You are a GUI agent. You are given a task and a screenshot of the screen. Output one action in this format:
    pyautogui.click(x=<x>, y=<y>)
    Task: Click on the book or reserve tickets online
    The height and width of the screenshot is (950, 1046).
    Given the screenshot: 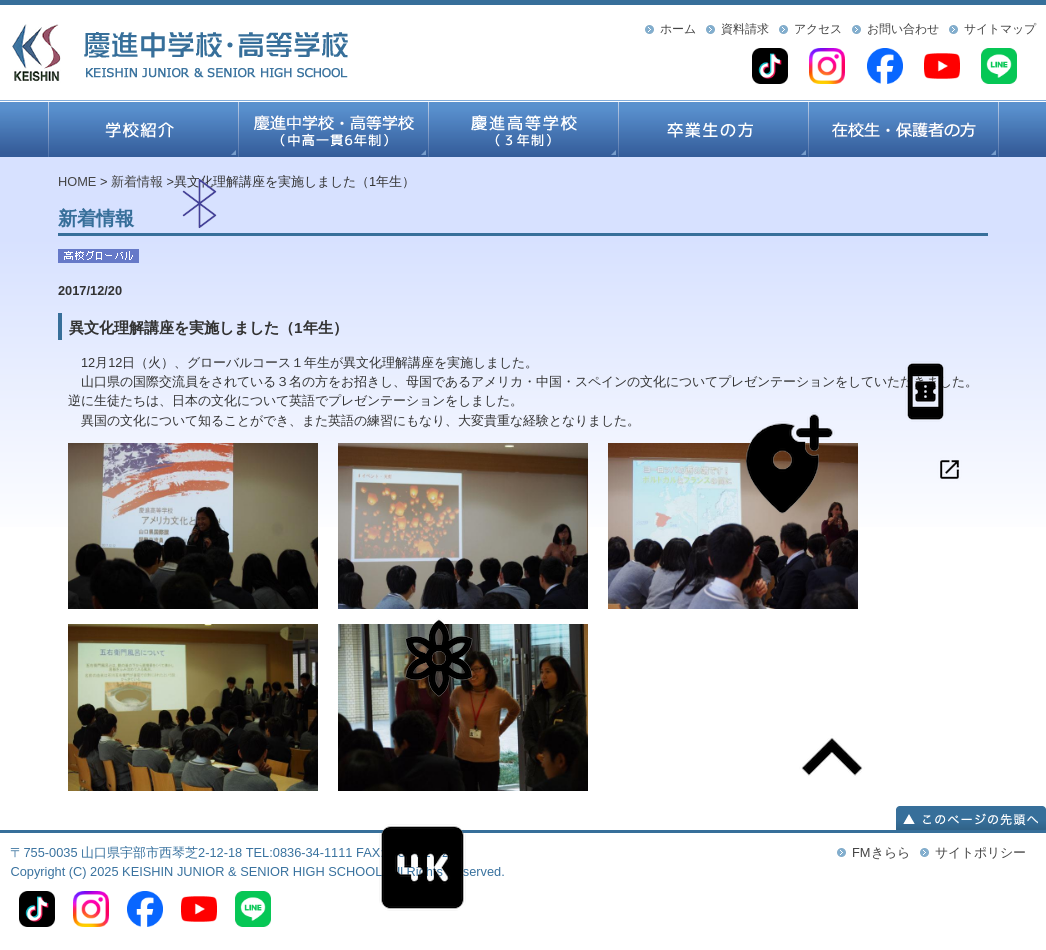 What is the action you would take?
    pyautogui.click(x=925, y=391)
    